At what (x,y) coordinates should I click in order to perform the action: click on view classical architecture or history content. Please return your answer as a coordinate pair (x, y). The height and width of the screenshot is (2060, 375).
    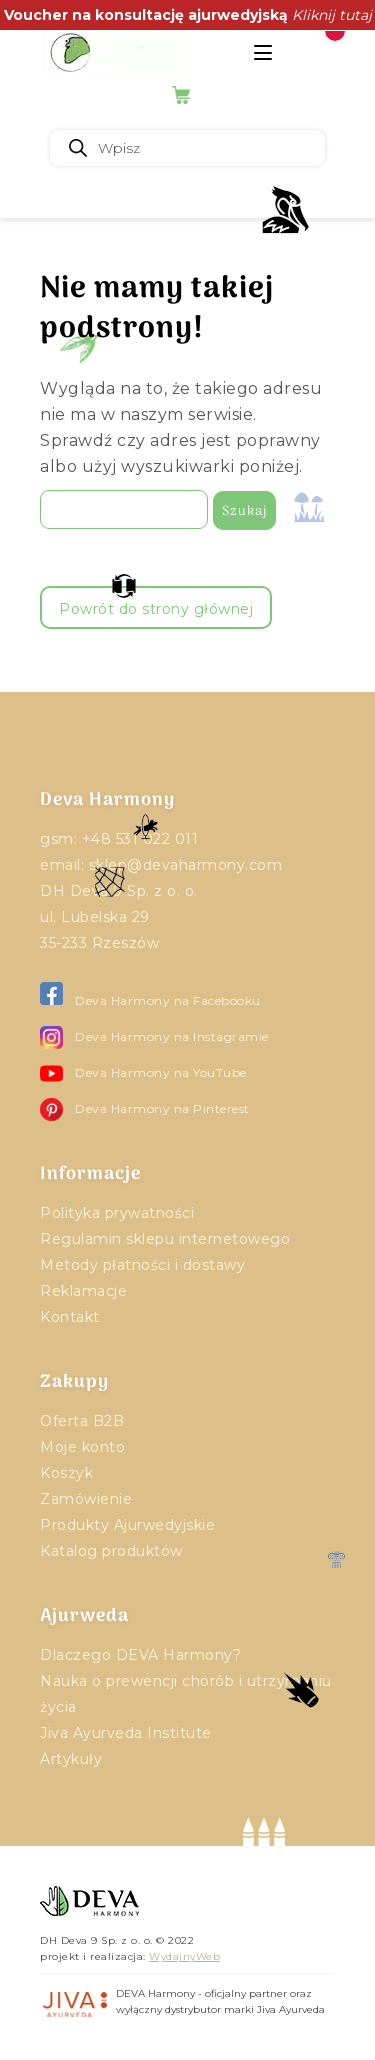
    Looking at the image, I should click on (336, 1559).